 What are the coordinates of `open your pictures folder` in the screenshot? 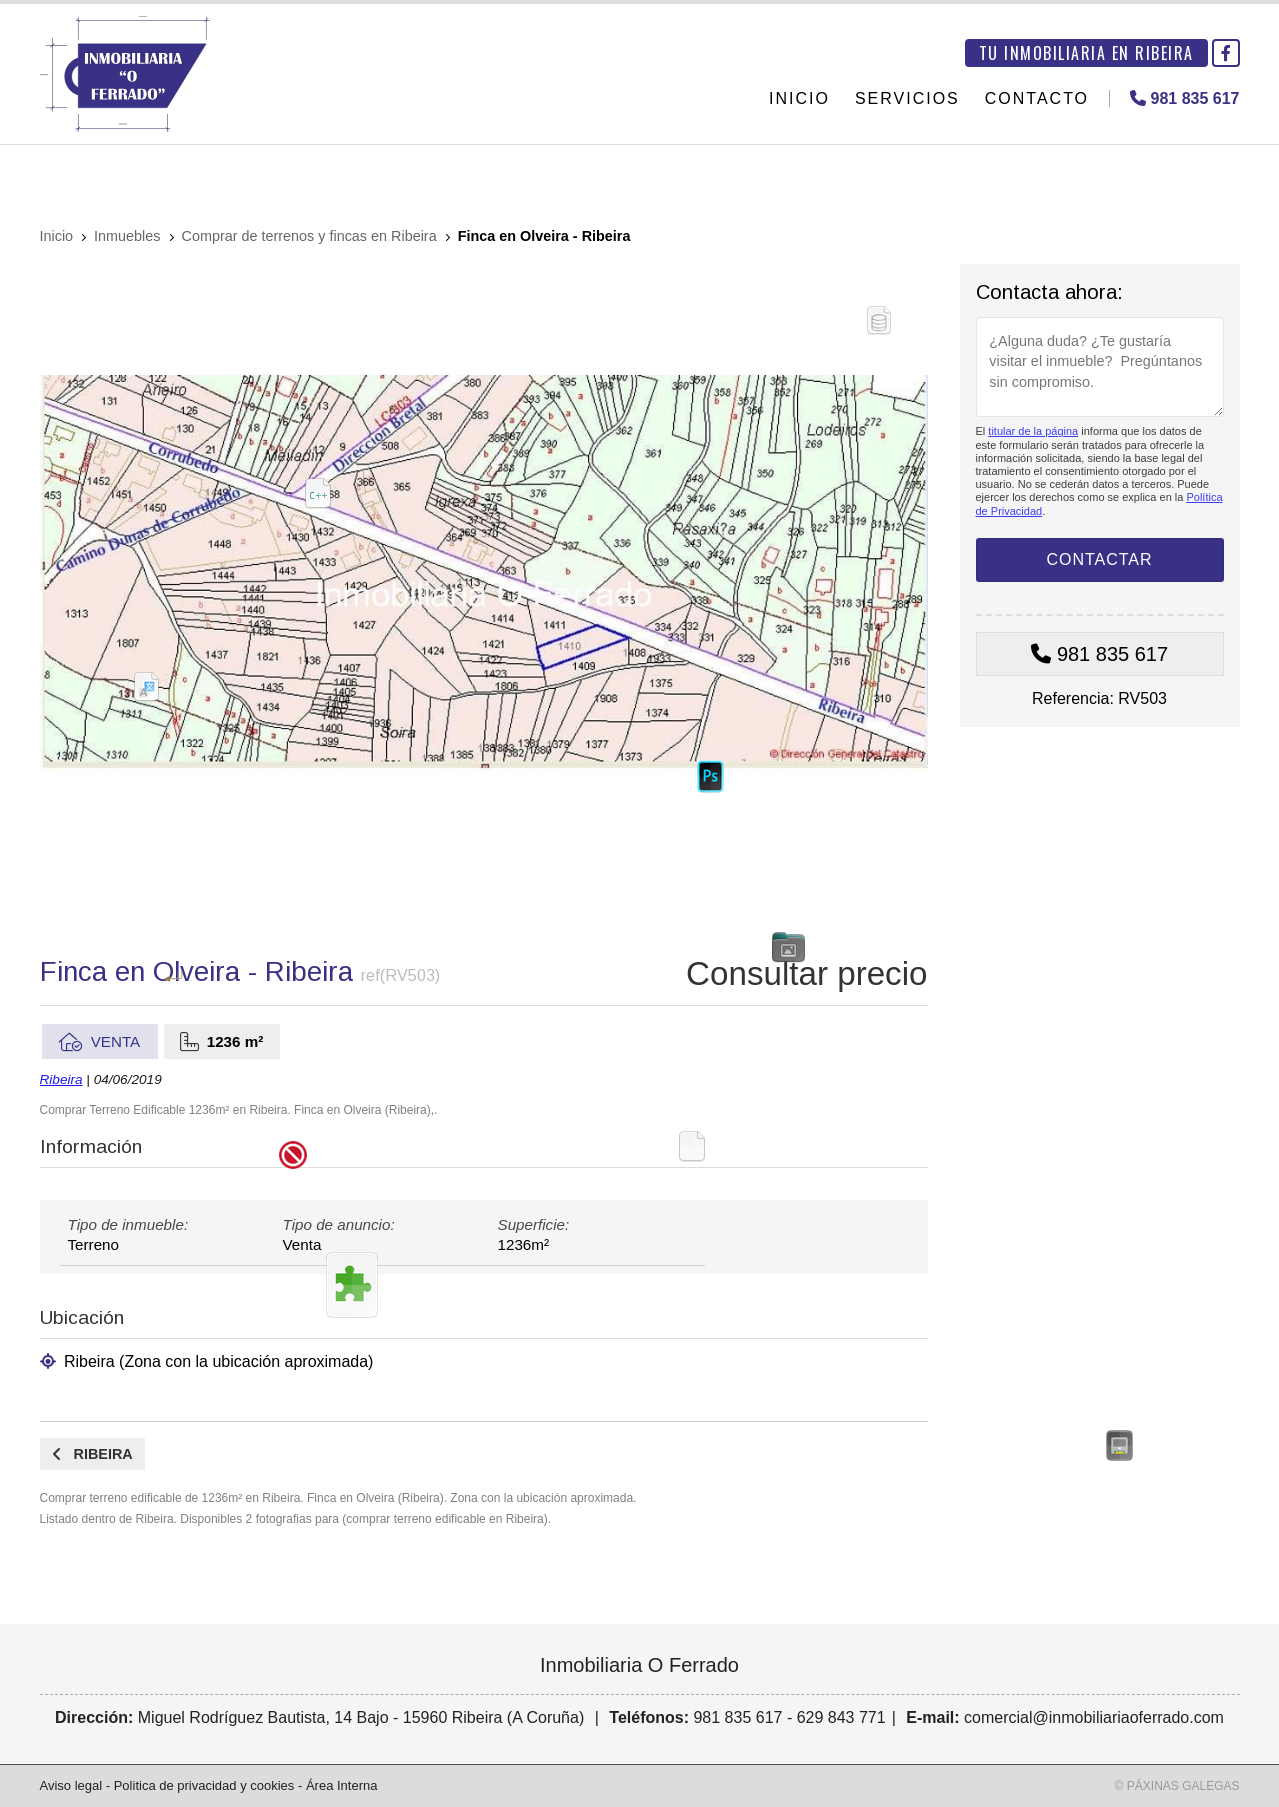 It's located at (788, 946).